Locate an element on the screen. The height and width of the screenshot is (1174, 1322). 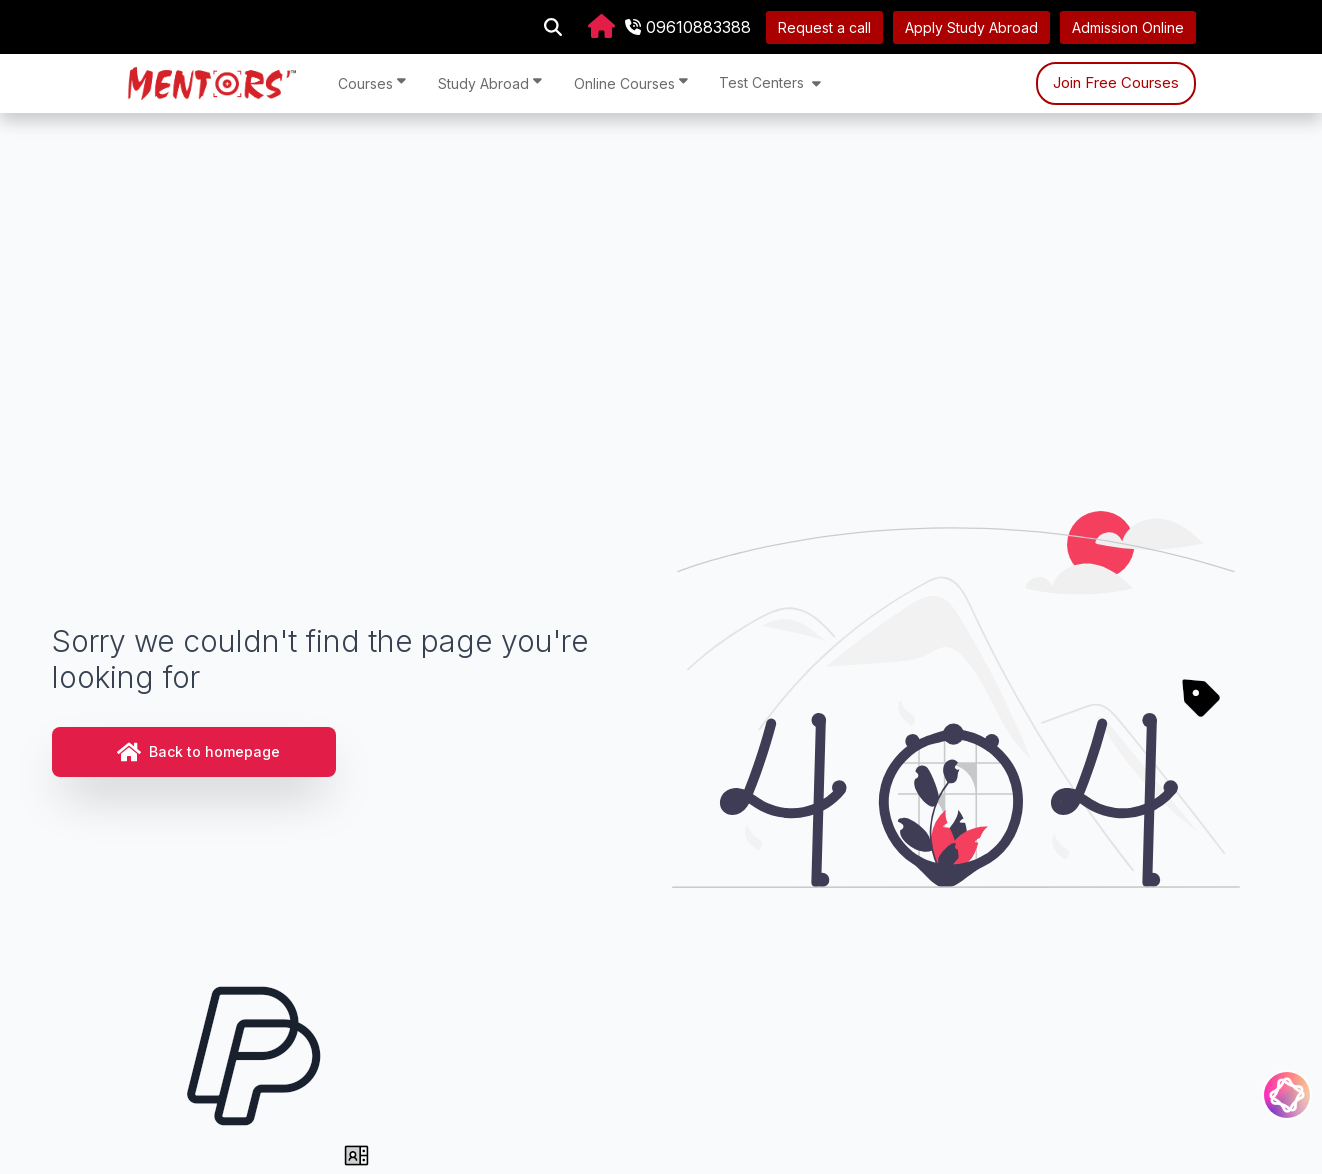
pay with paypal is located at coordinates (251, 1056).